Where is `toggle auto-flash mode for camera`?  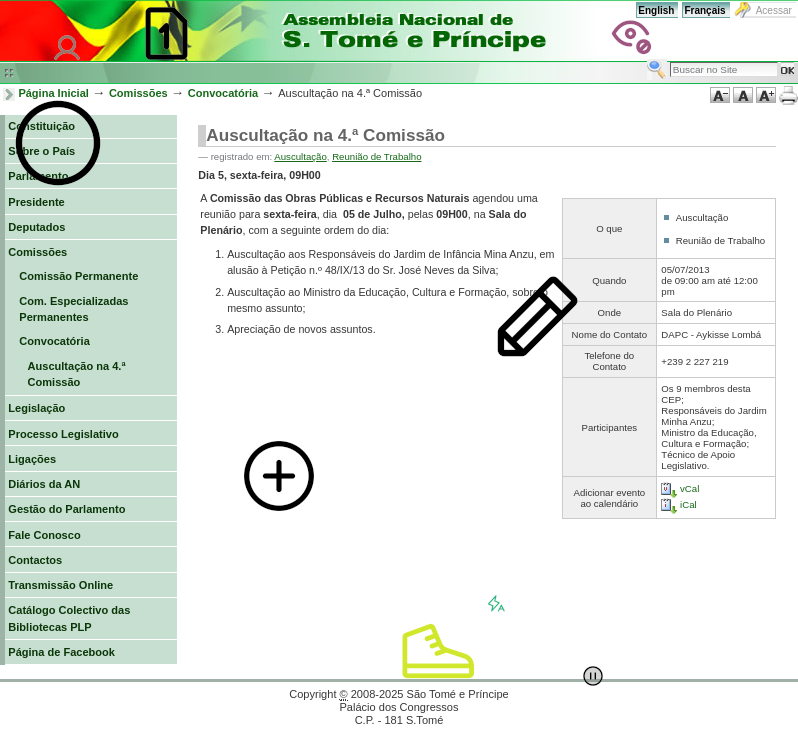
toggle auto-flash mode for camera is located at coordinates (496, 604).